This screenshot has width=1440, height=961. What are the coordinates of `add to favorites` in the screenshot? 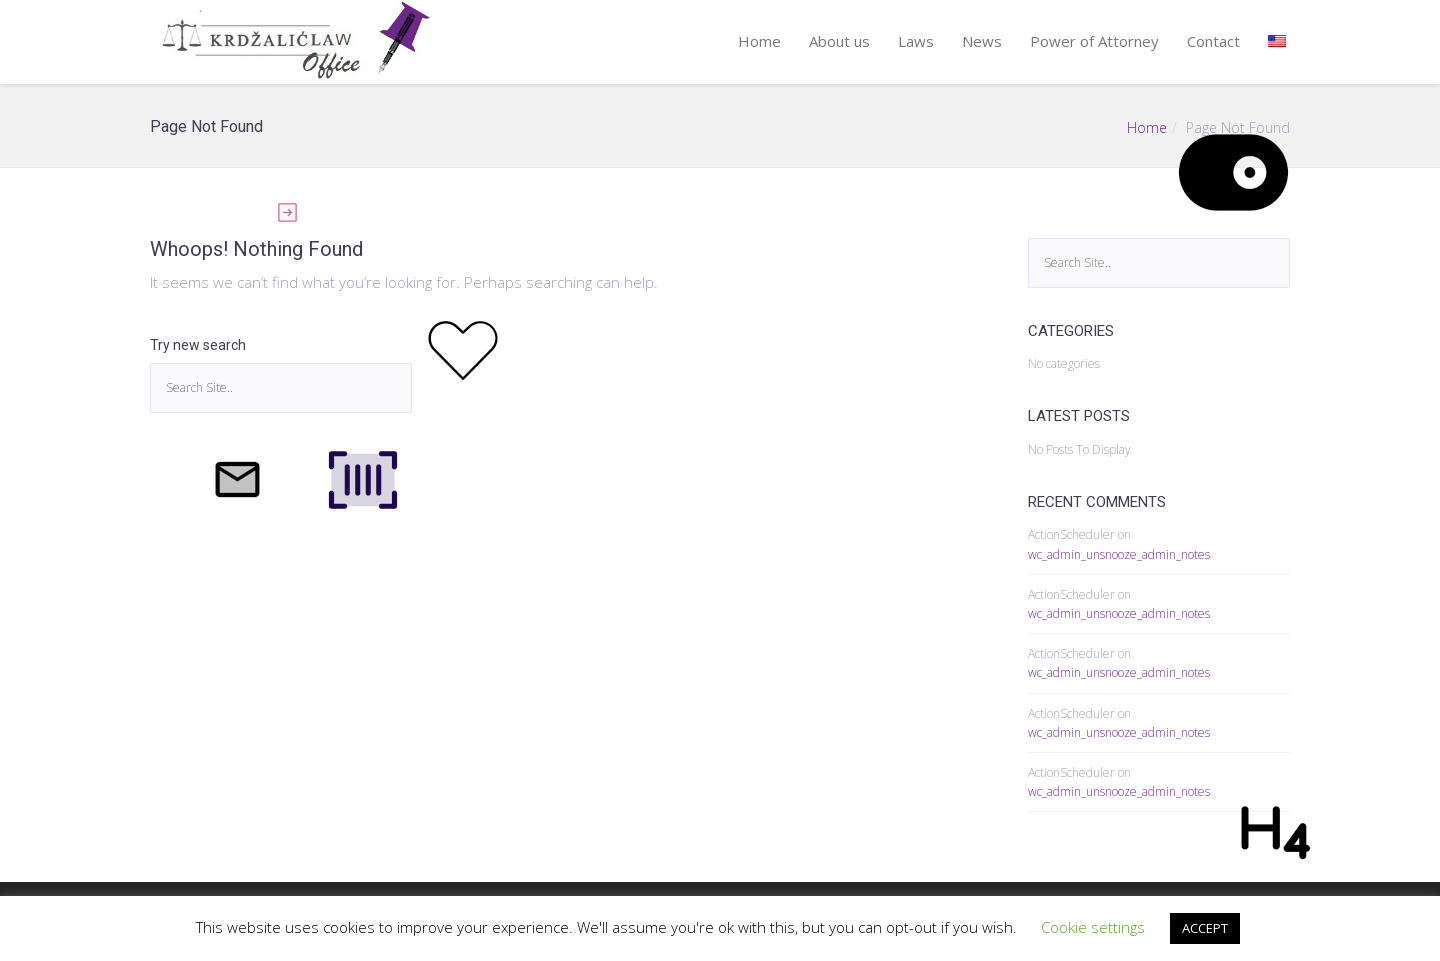 It's located at (463, 348).